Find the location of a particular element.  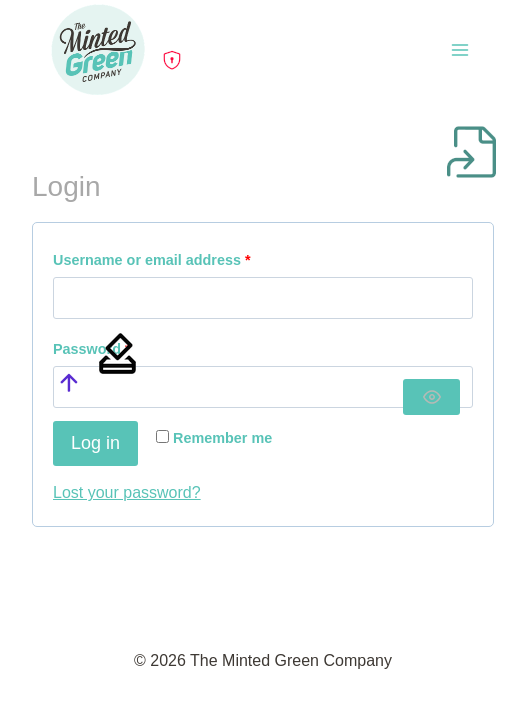

open a linked or referenced file is located at coordinates (475, 152).